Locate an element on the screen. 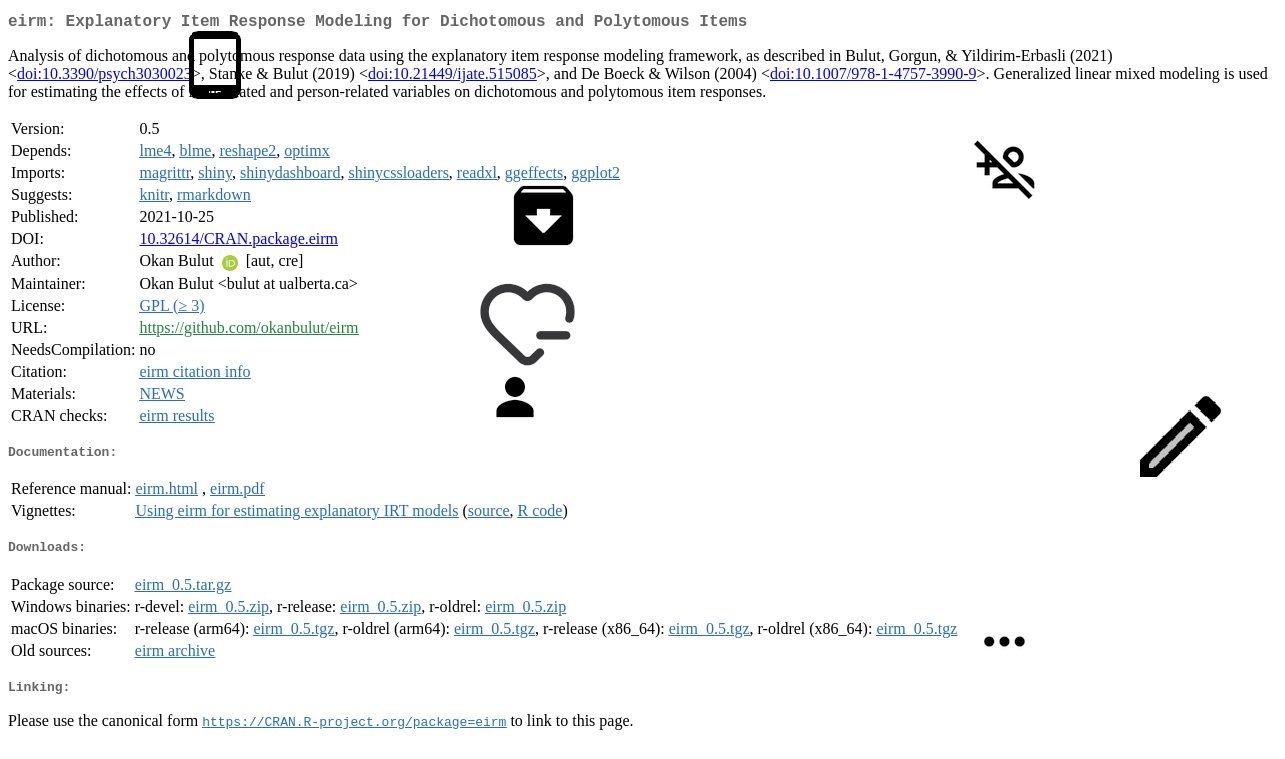 The height and width of the screenshot is (759, 1285). switch to tablet view or mode is located at coordinates (215, 65).